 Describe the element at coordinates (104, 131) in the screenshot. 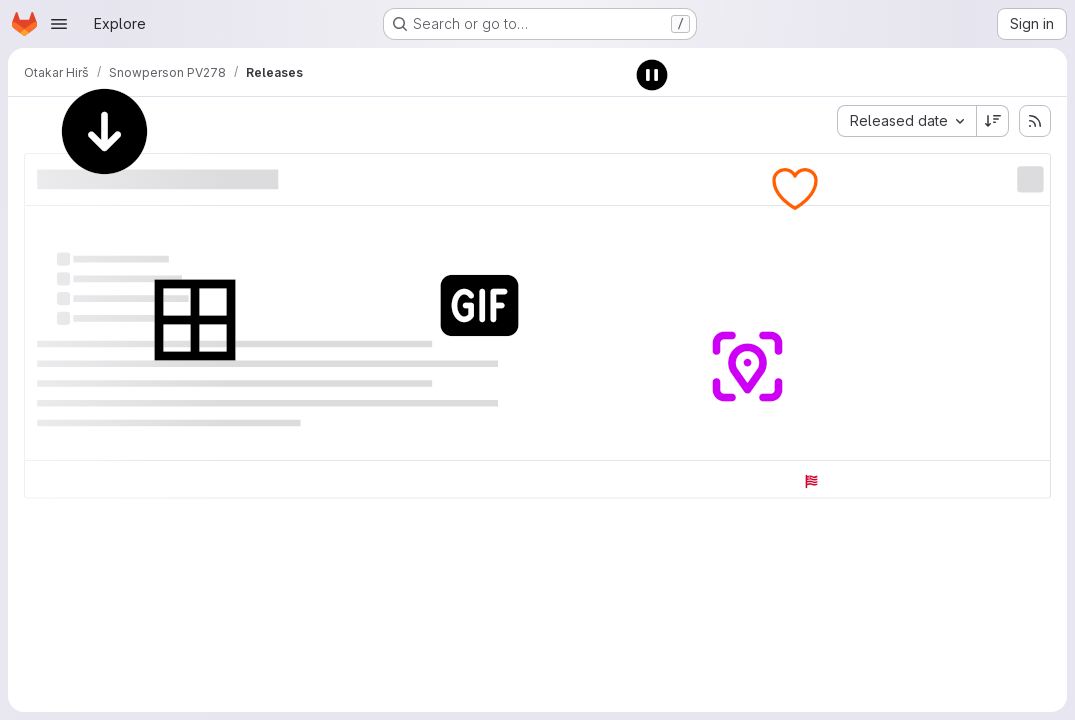

I see `download file or content` at that location.